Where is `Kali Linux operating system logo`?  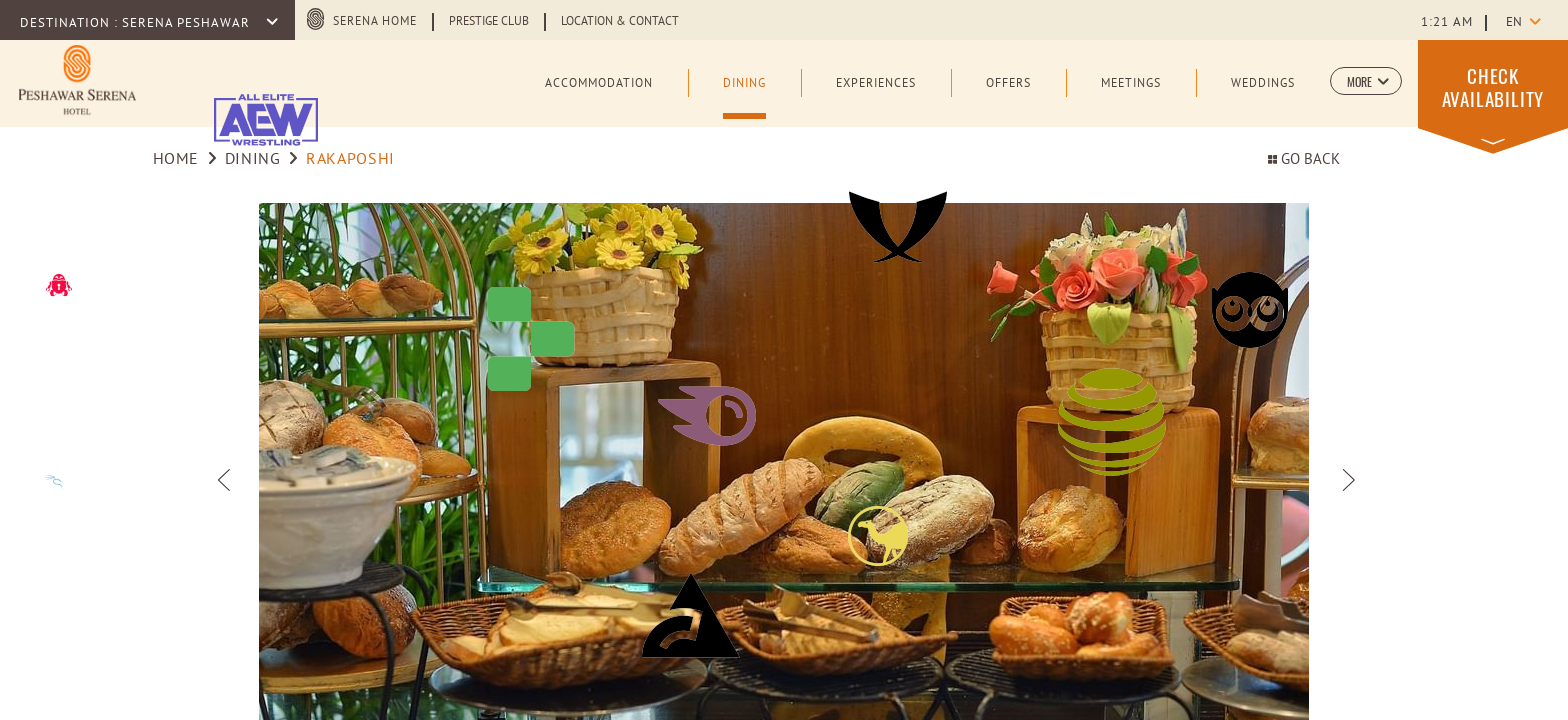 Kali Linux operating system logo is located at coordinates (53, 482).